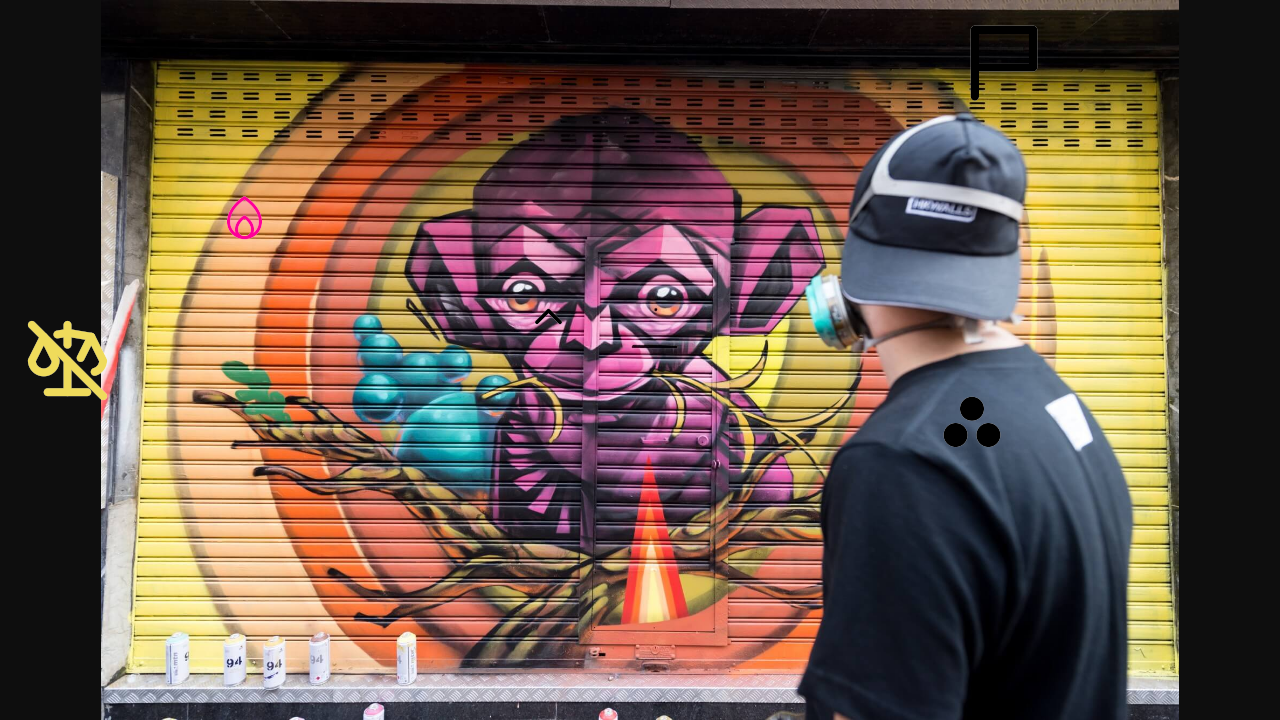 The height and width of the screenshot is (720, 1280). I want to click on view grouped items or collections, so click(972, 423).